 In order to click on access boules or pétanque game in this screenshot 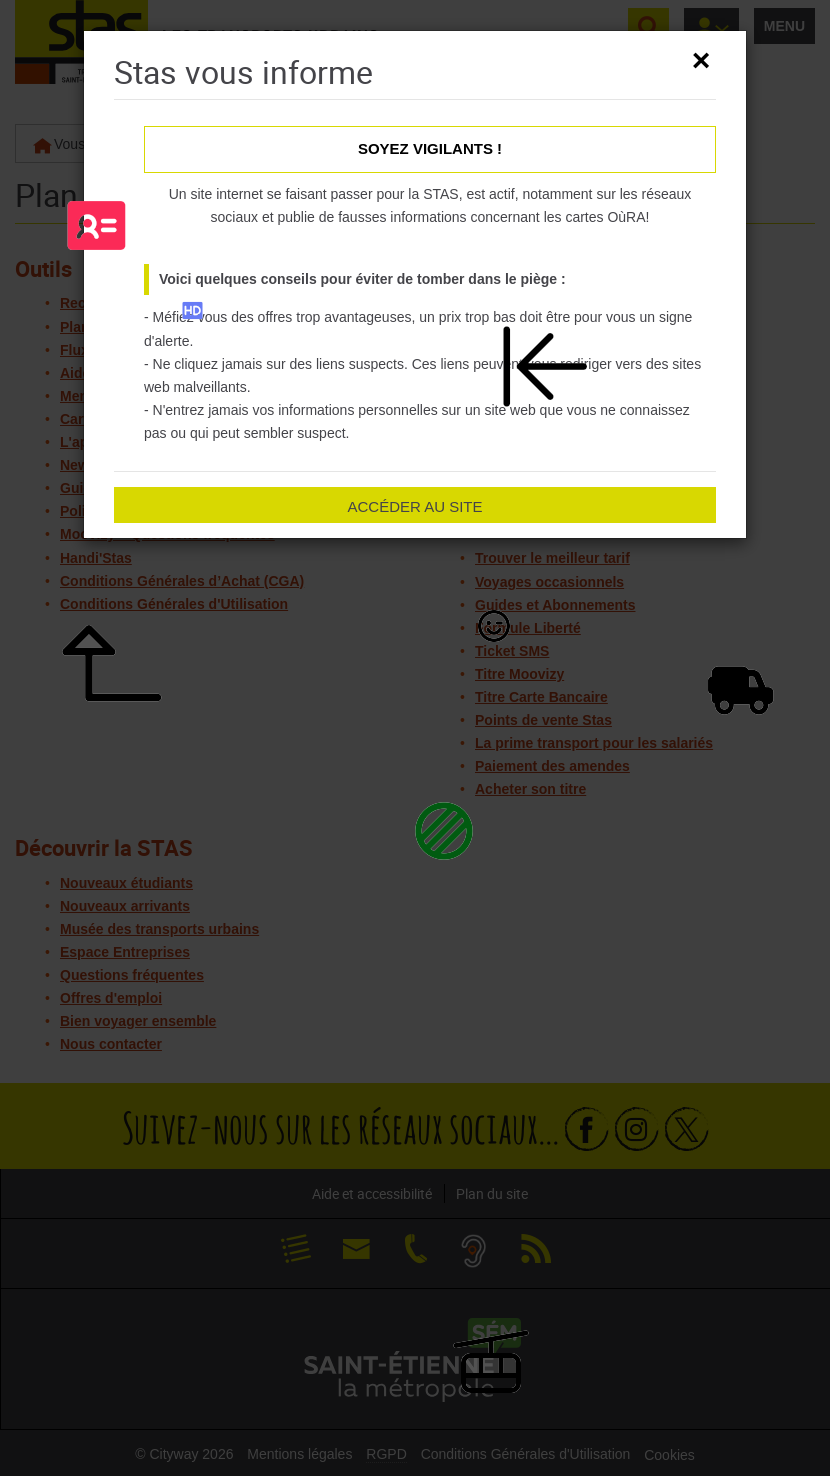, I will do `click(444, 831)`.